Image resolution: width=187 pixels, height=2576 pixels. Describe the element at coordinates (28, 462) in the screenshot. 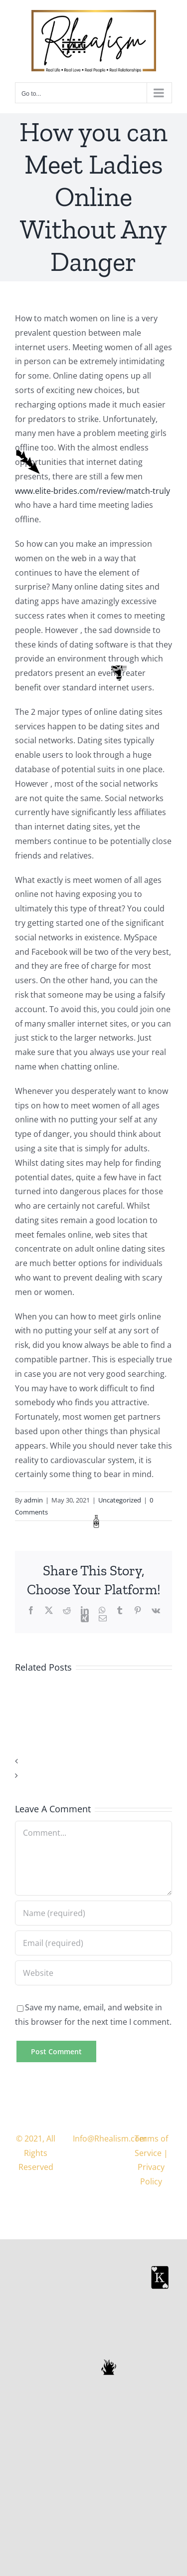

I see `indicates critical hit or piercing damage` at that location.